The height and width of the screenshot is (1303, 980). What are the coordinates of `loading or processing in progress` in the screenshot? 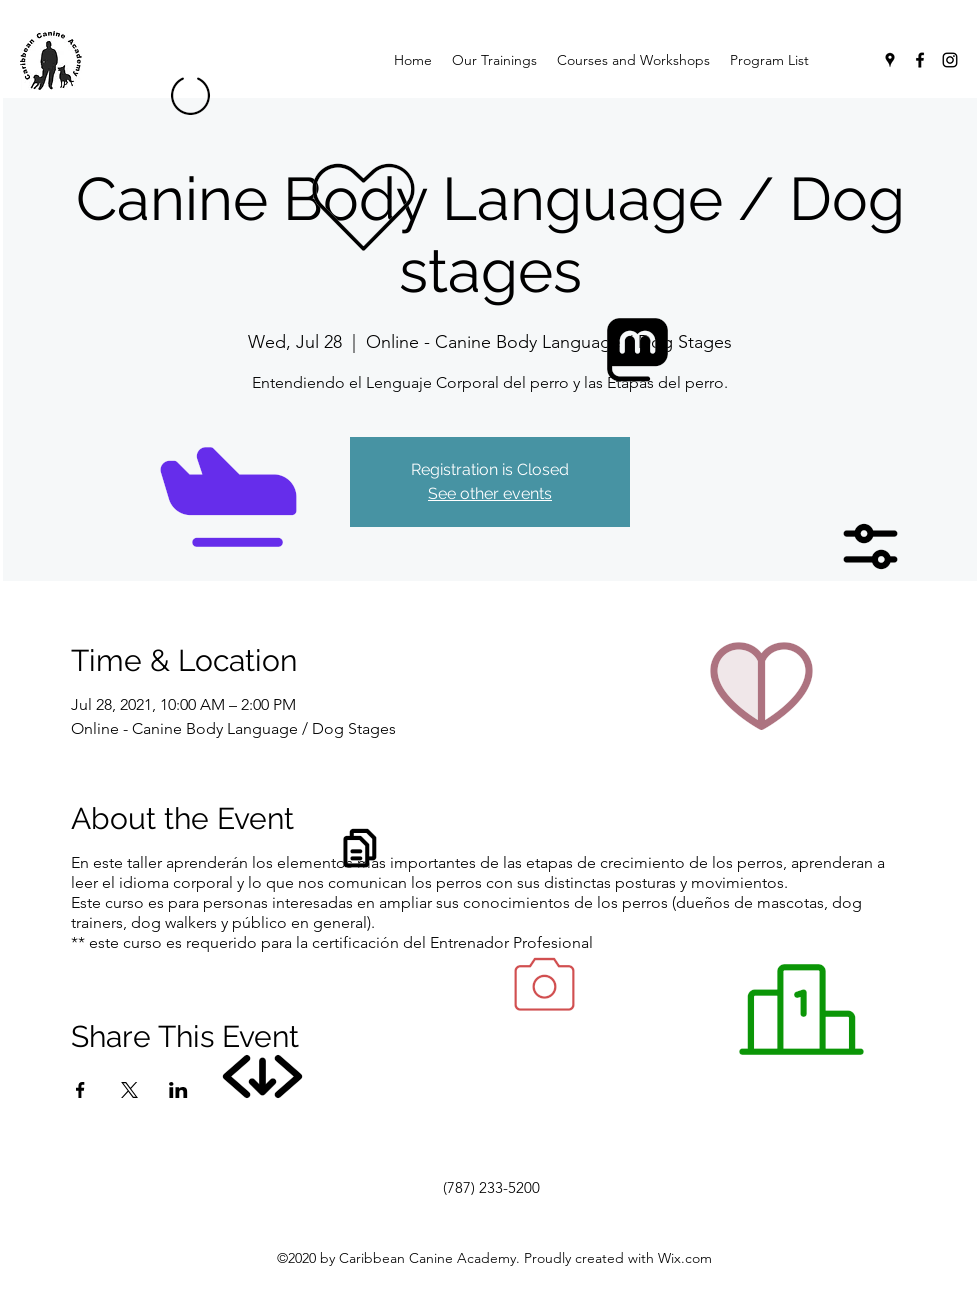 It's located at (190, 95).